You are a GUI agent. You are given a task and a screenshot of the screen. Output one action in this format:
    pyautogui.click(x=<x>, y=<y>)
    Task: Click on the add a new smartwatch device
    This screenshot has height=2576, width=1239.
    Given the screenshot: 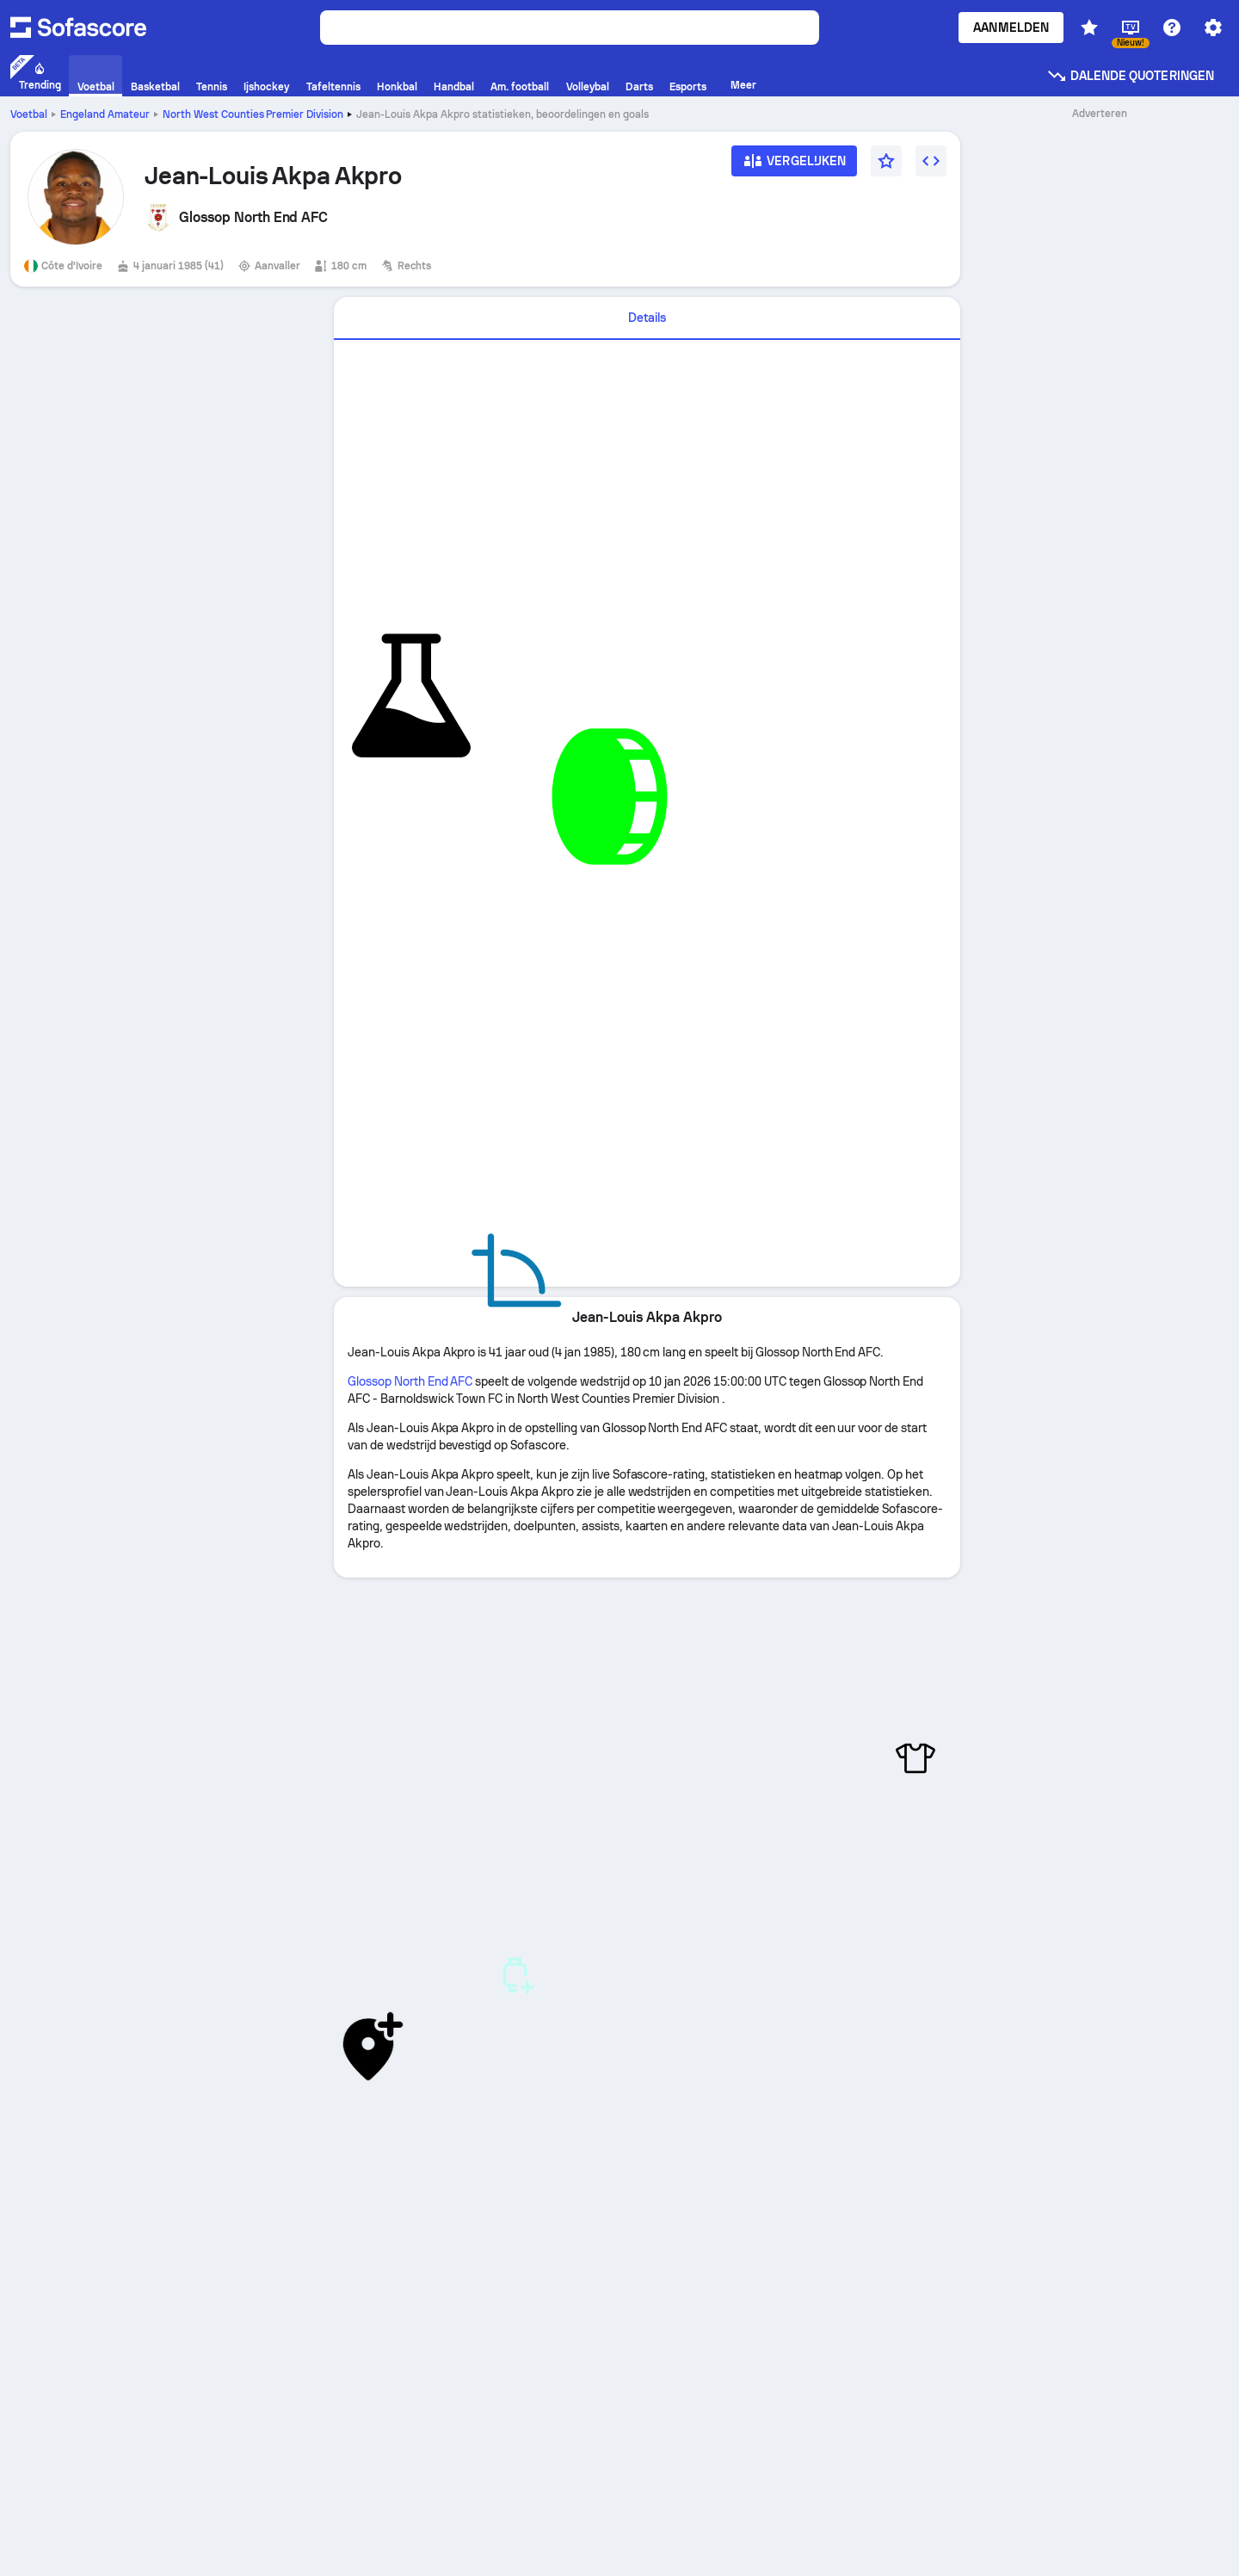 What is the action you would take?
    pyautogui.click(x=515, y=1974)
    